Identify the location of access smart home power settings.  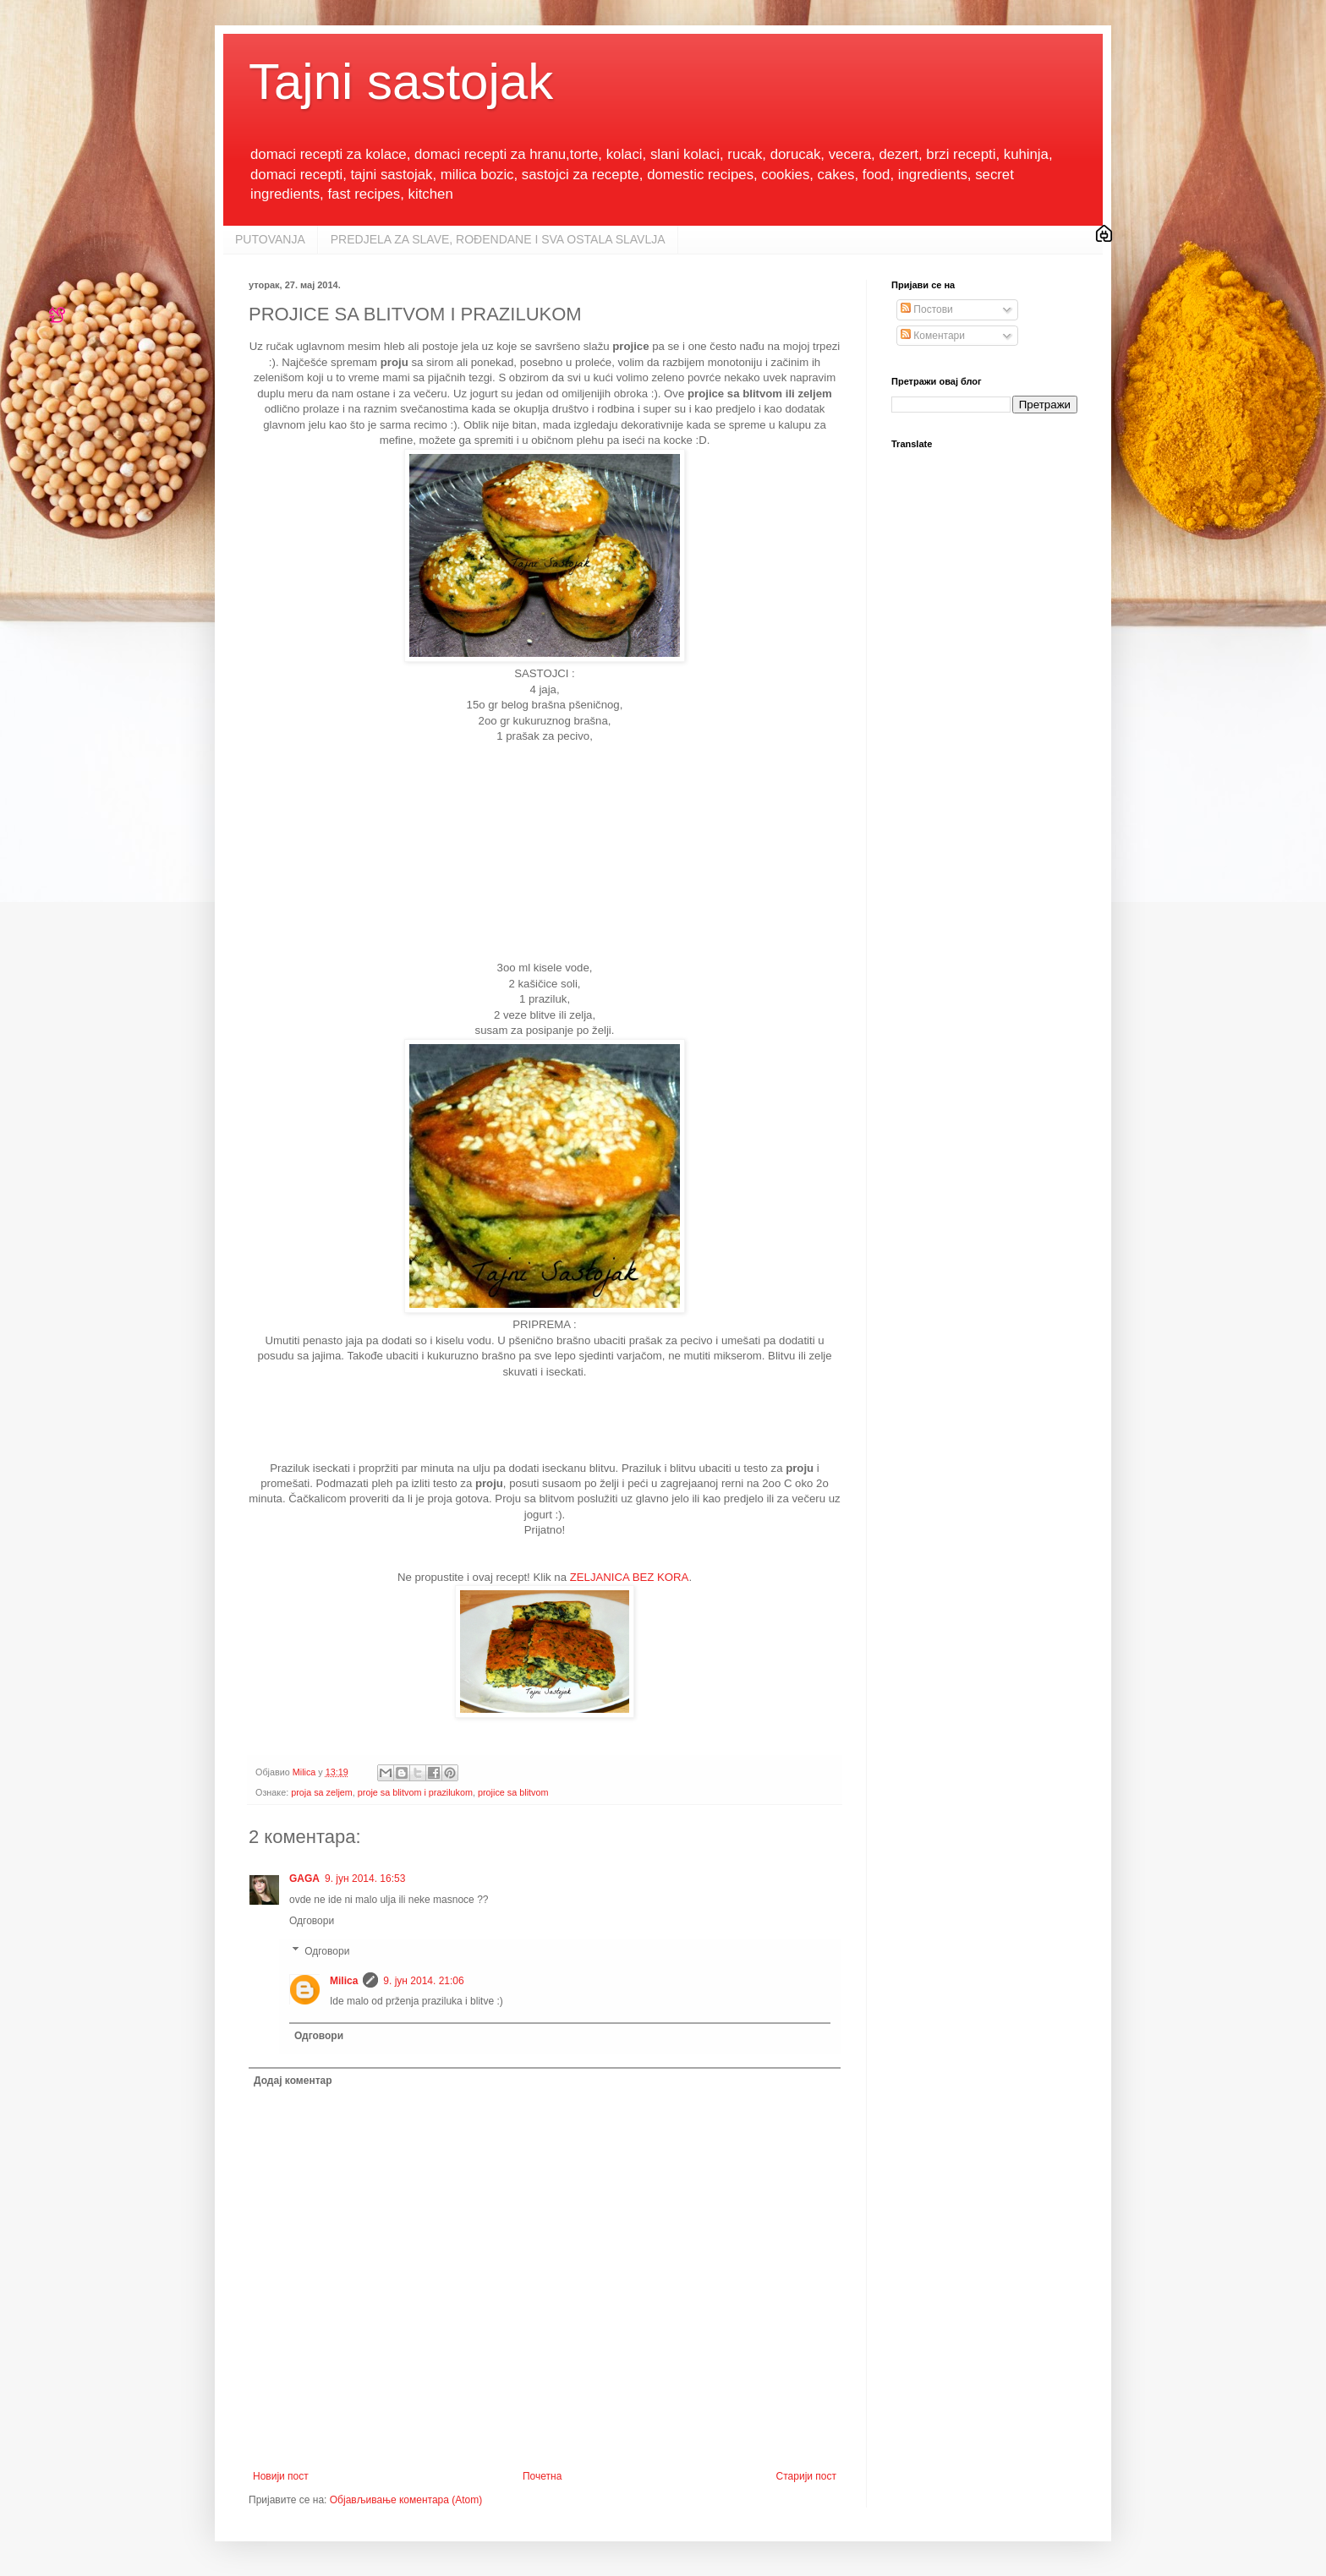
(1104, 233).